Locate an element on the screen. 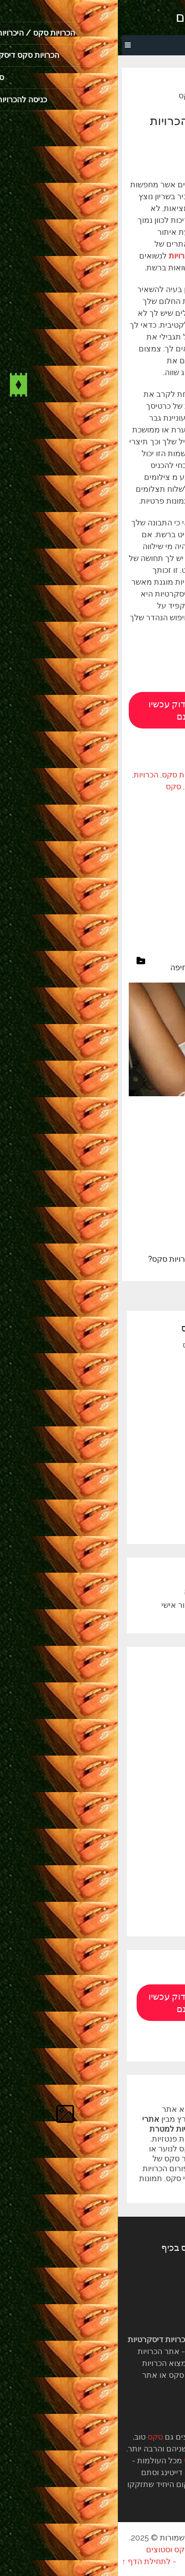  remove a folder from your files is located at coordinates (141, 960).